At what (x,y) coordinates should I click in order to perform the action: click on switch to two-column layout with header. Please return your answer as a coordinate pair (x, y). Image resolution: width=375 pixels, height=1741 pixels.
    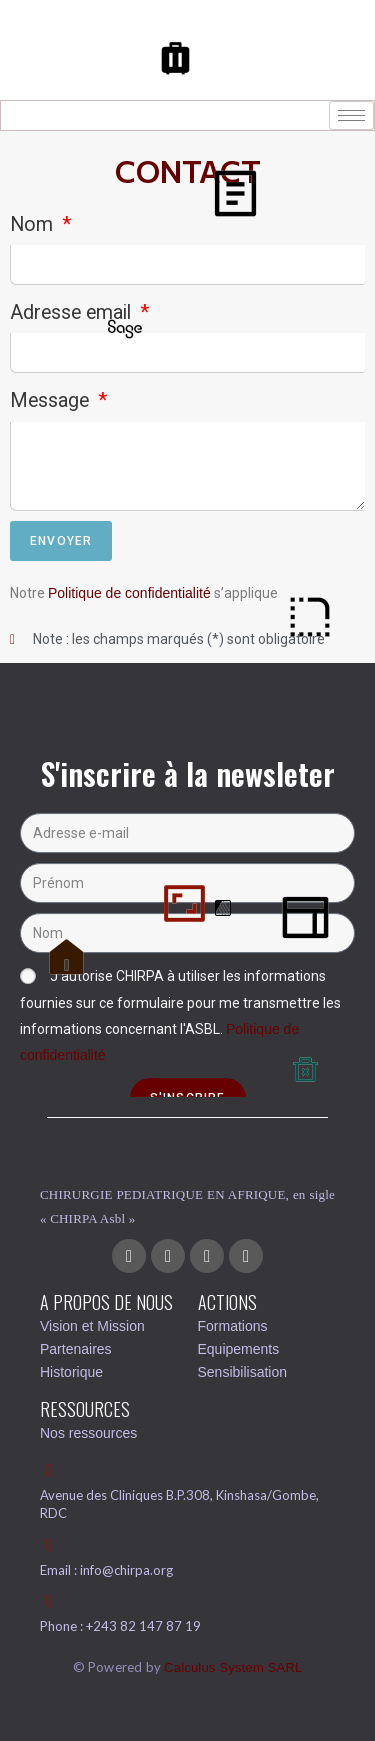
    Looking at the image, I should click on (305, 917).